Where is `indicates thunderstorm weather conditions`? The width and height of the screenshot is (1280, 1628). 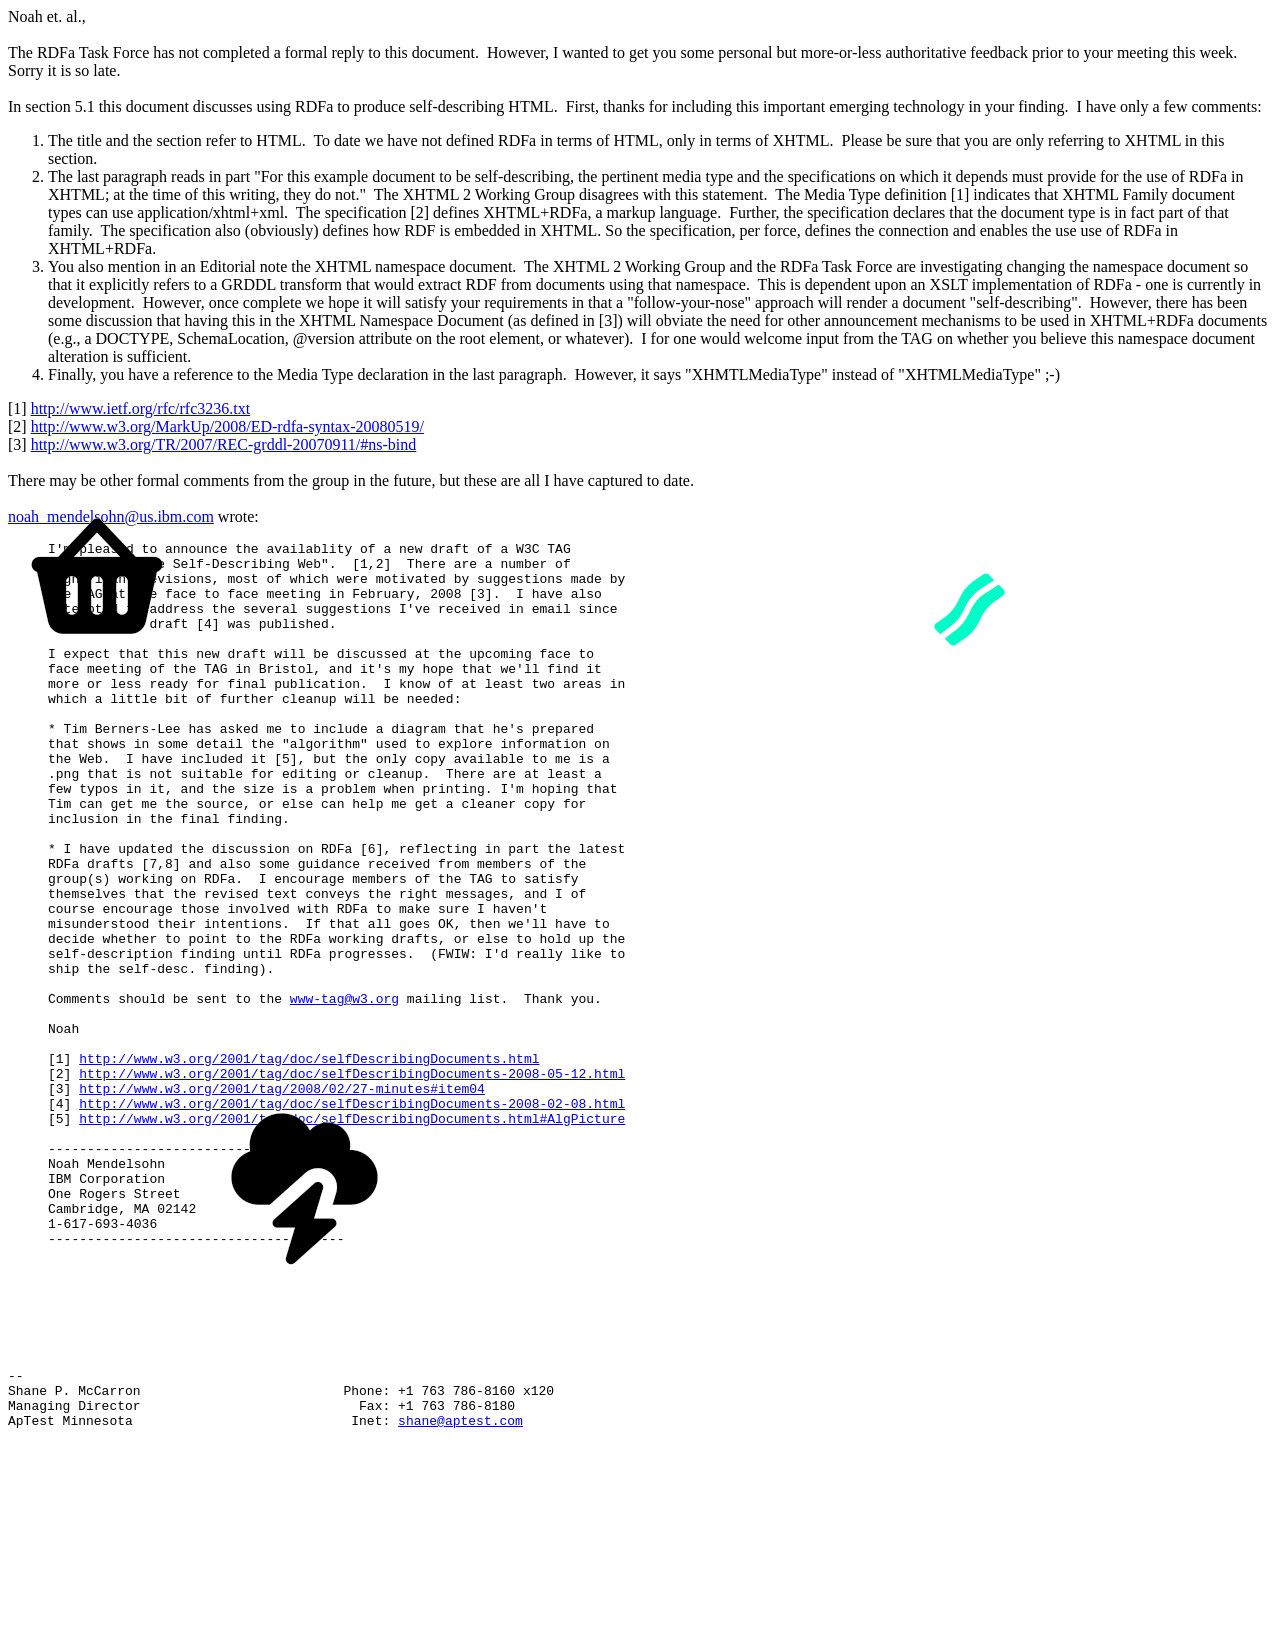
indicates thunderstorm weather conditions is located at coordinates (304, 1186).